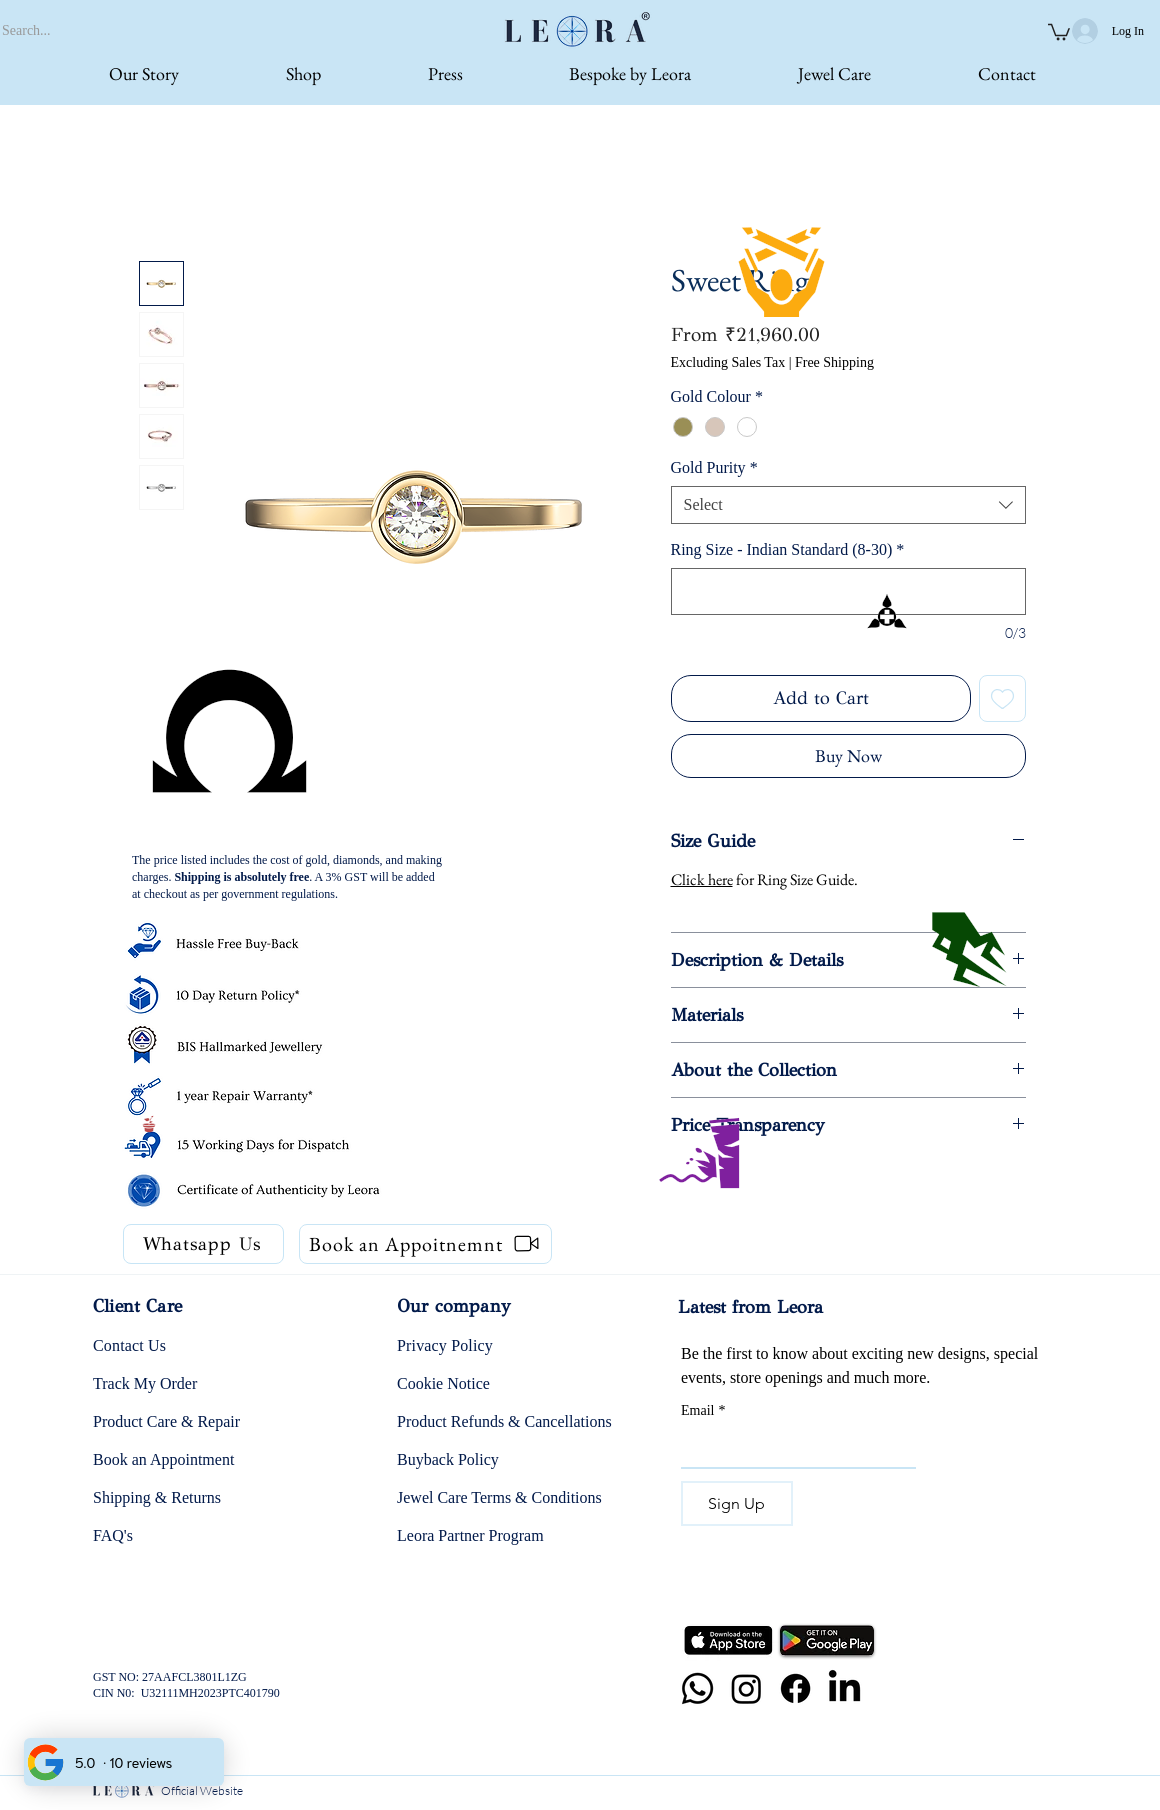 This screenshot has width=1160, height=1810. I want to click on view combat power or battle strength, so click(781, 270).